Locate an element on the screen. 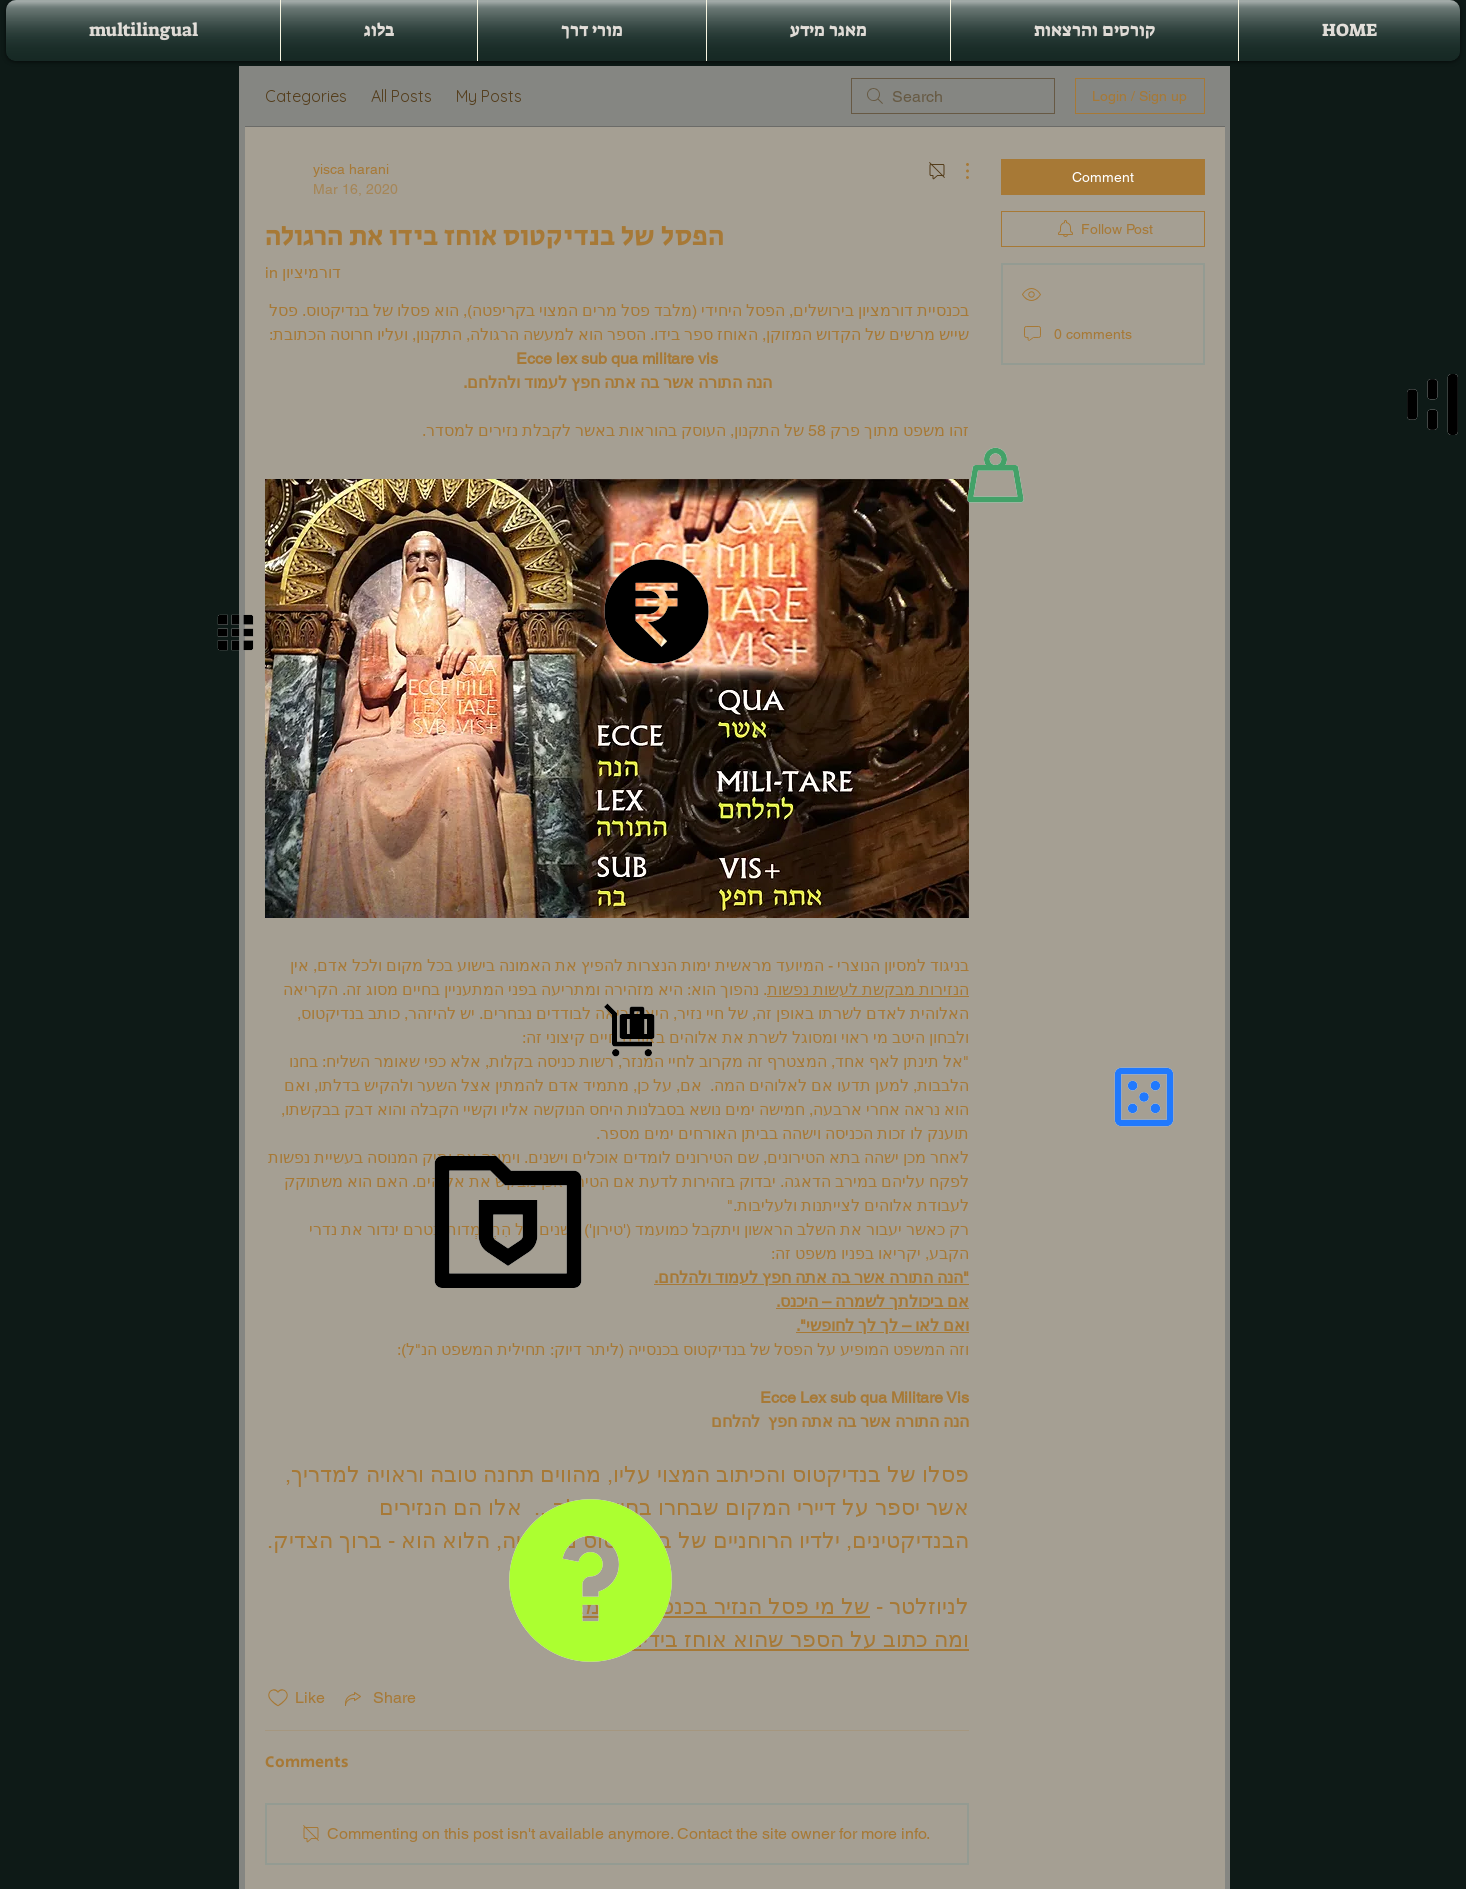  open hyperskill learning platform is located at coordinates (1432, 404).